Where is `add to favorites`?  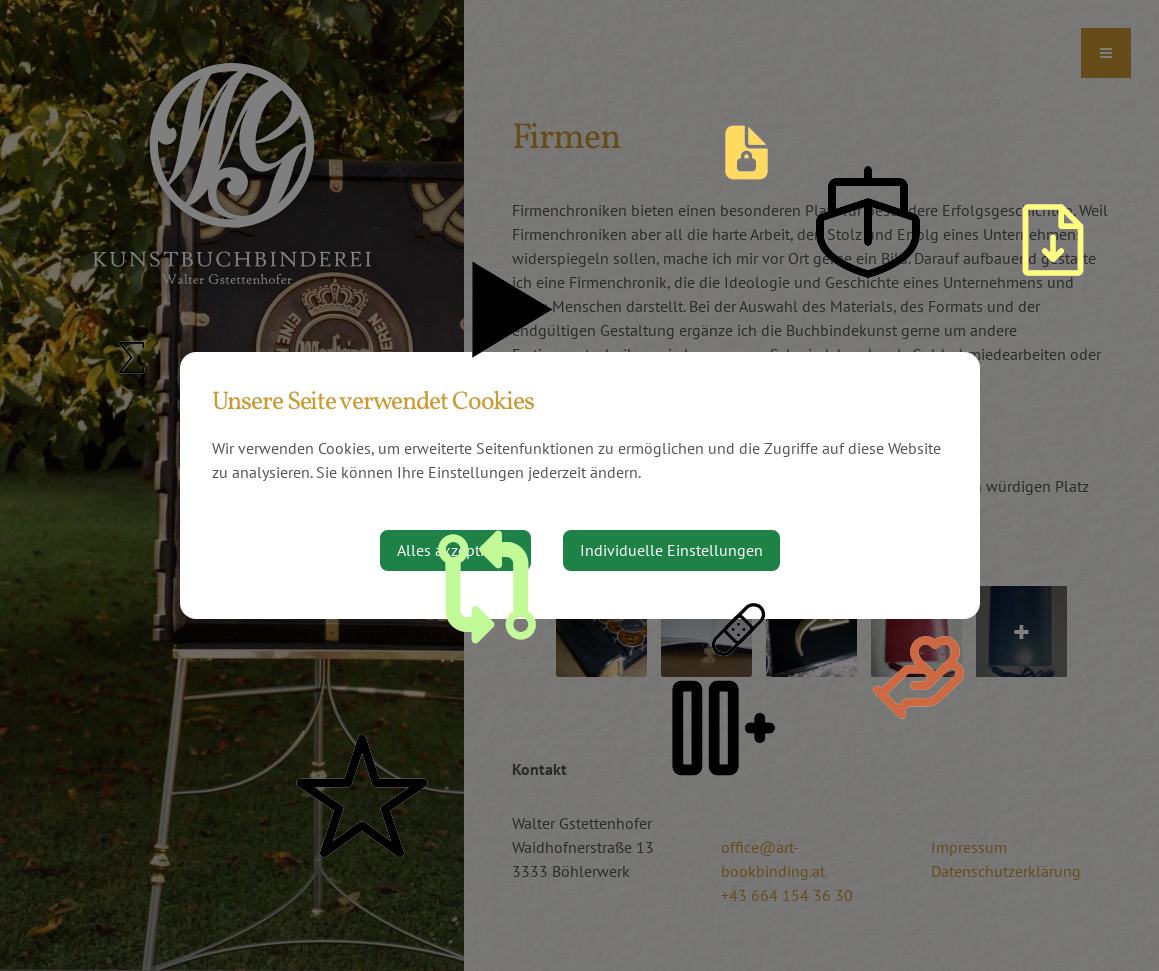
add to favorites is located at coordinates (362, 796).